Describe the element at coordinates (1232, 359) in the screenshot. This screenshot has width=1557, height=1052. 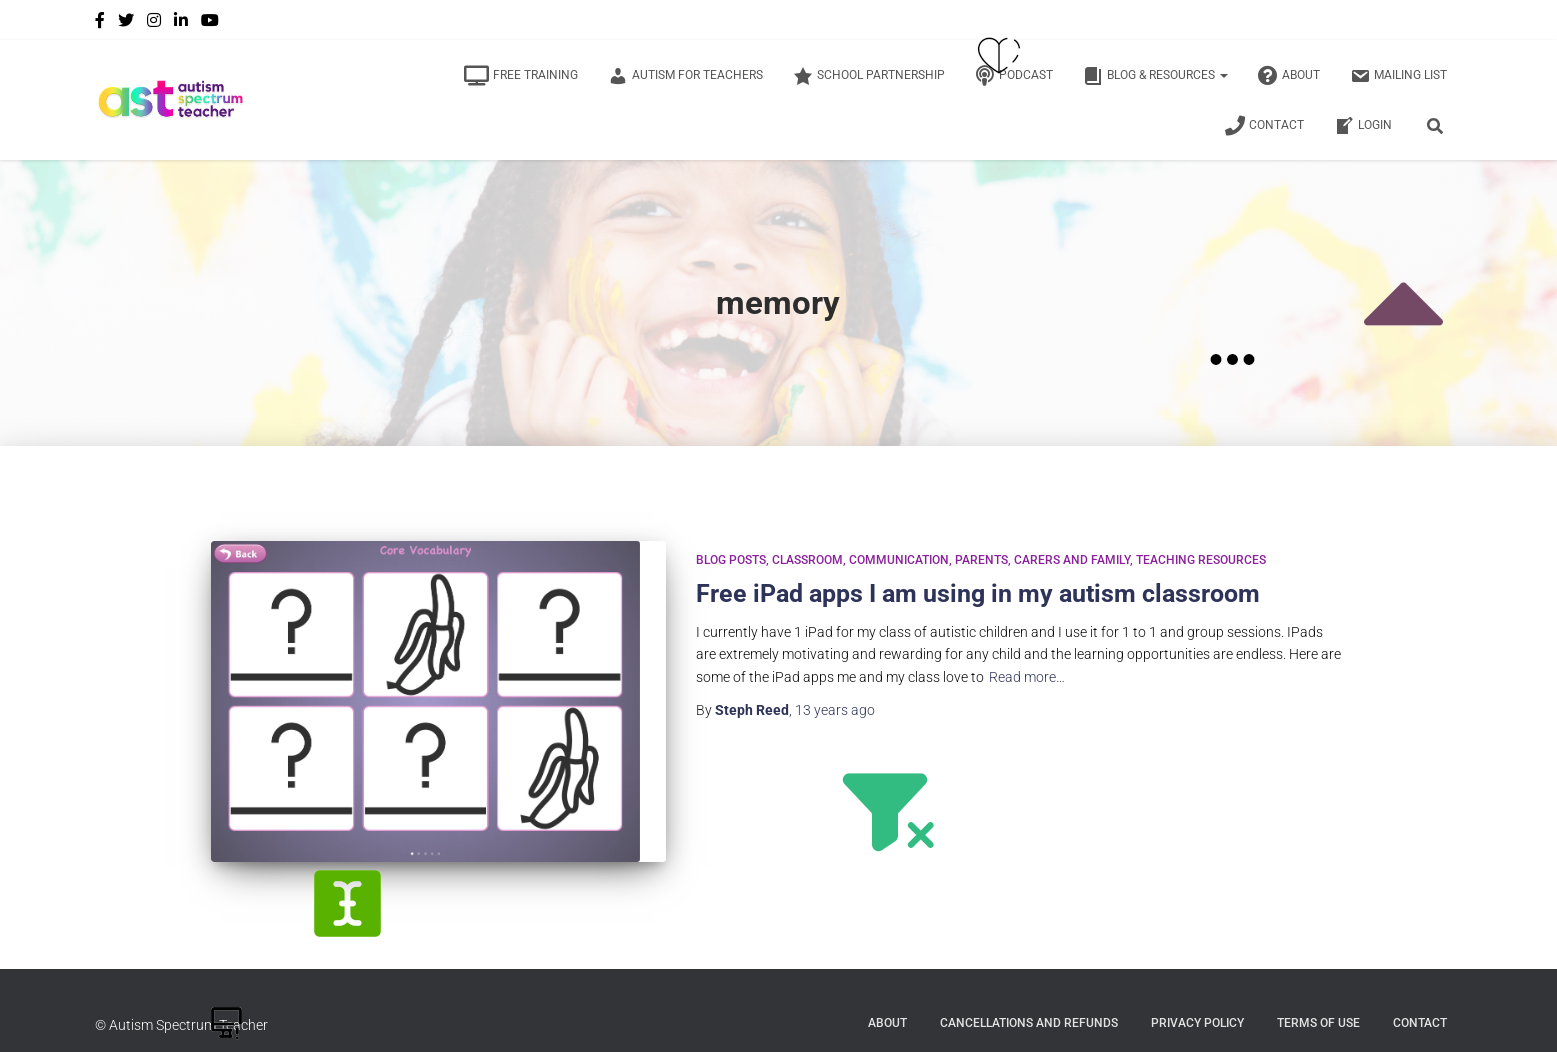
I see `access more options or actions` at that location.